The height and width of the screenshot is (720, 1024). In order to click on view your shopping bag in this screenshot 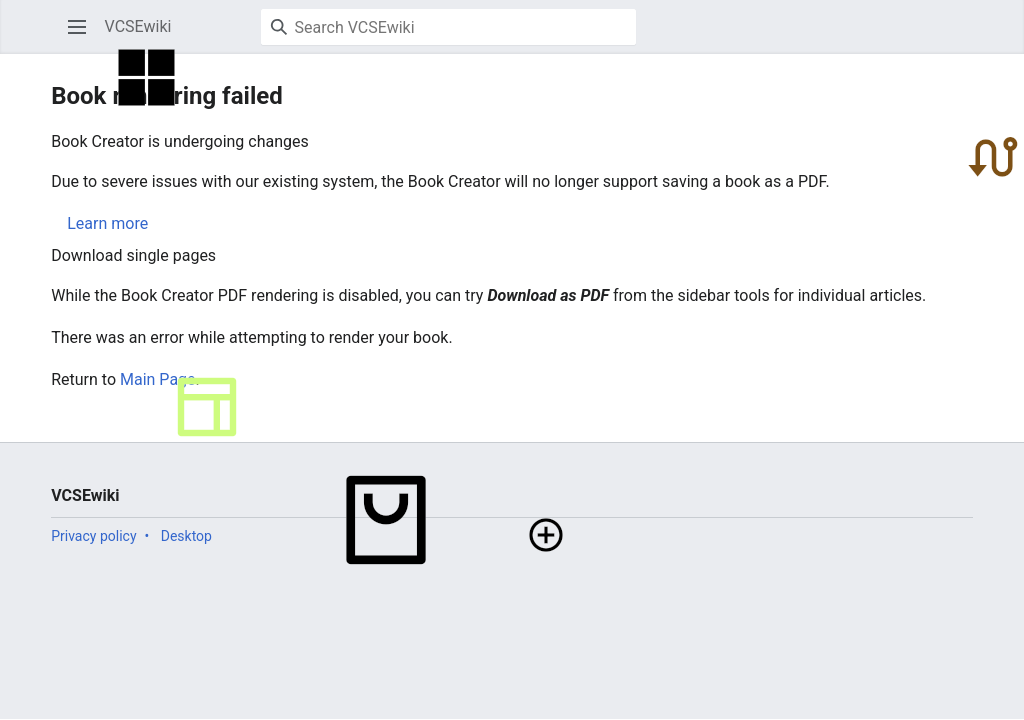, I will do `click(386, 520)`.